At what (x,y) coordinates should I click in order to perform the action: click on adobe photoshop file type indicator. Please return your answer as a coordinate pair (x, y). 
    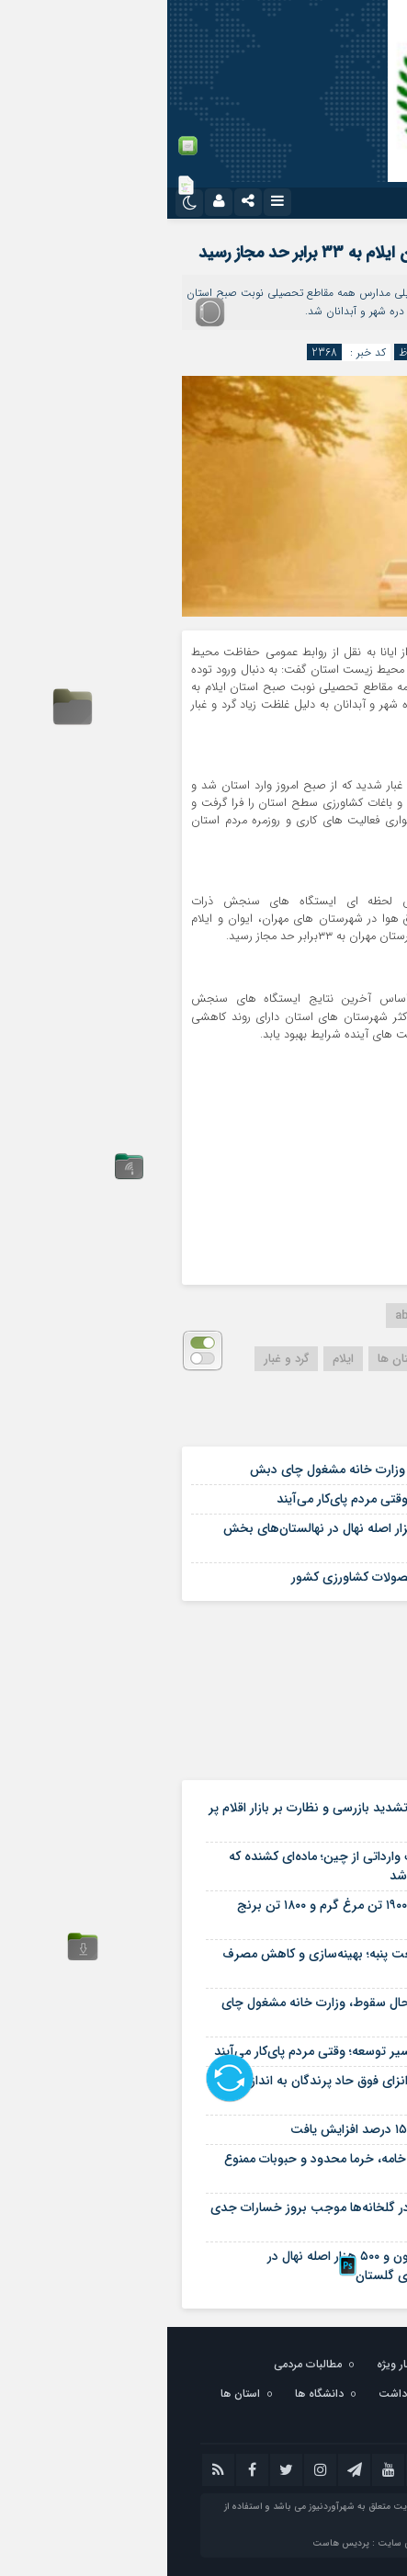
    Looking at the image, I should click on (347, 2265).